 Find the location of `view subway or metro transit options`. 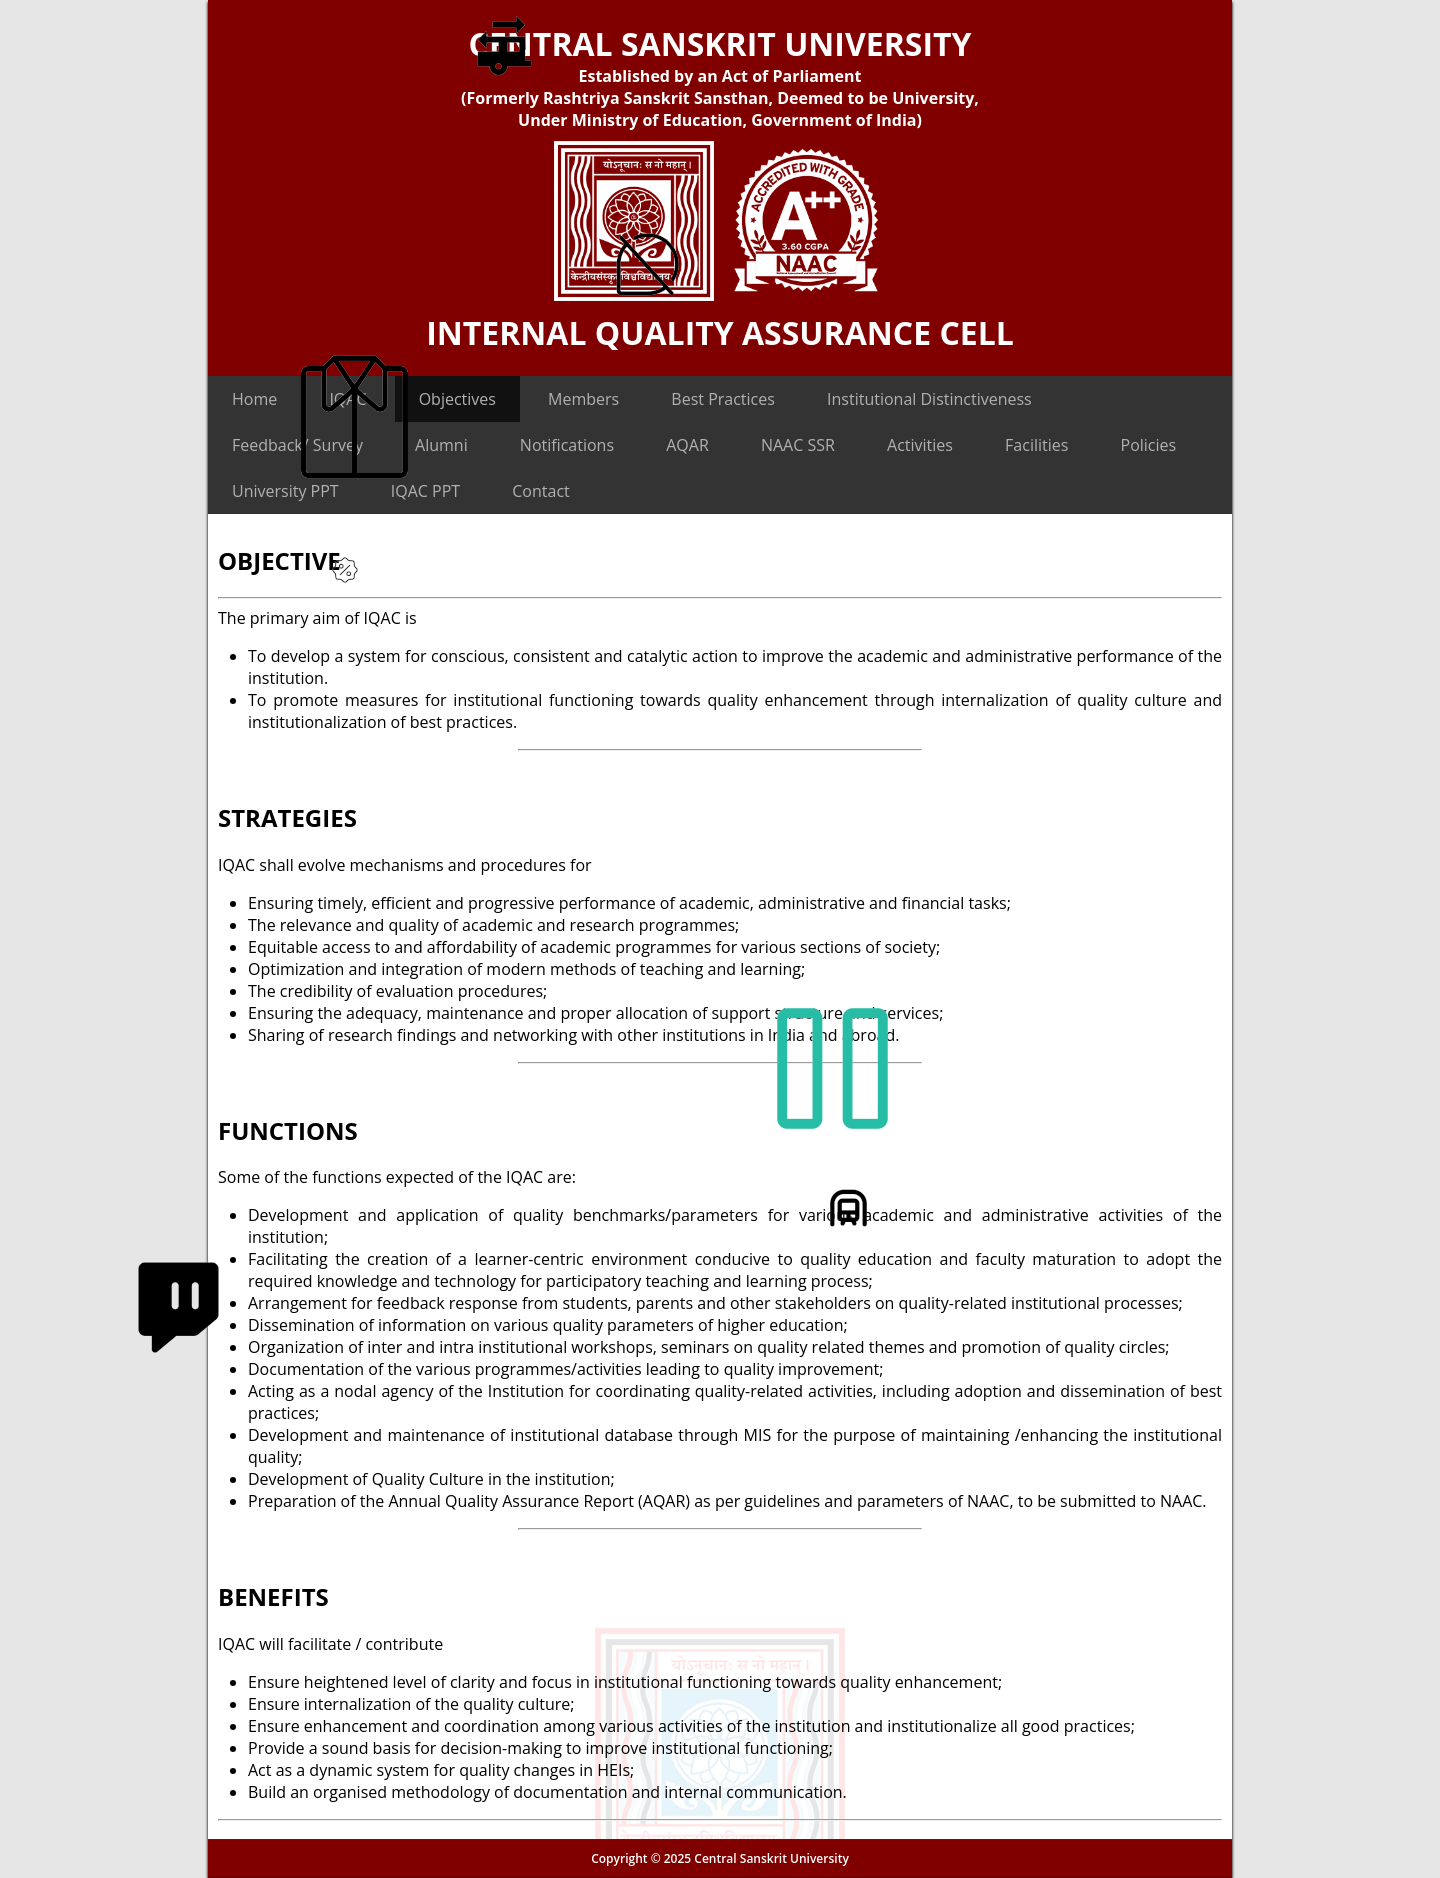

view subway or metro transit options is located at coordinates (848, 1209).